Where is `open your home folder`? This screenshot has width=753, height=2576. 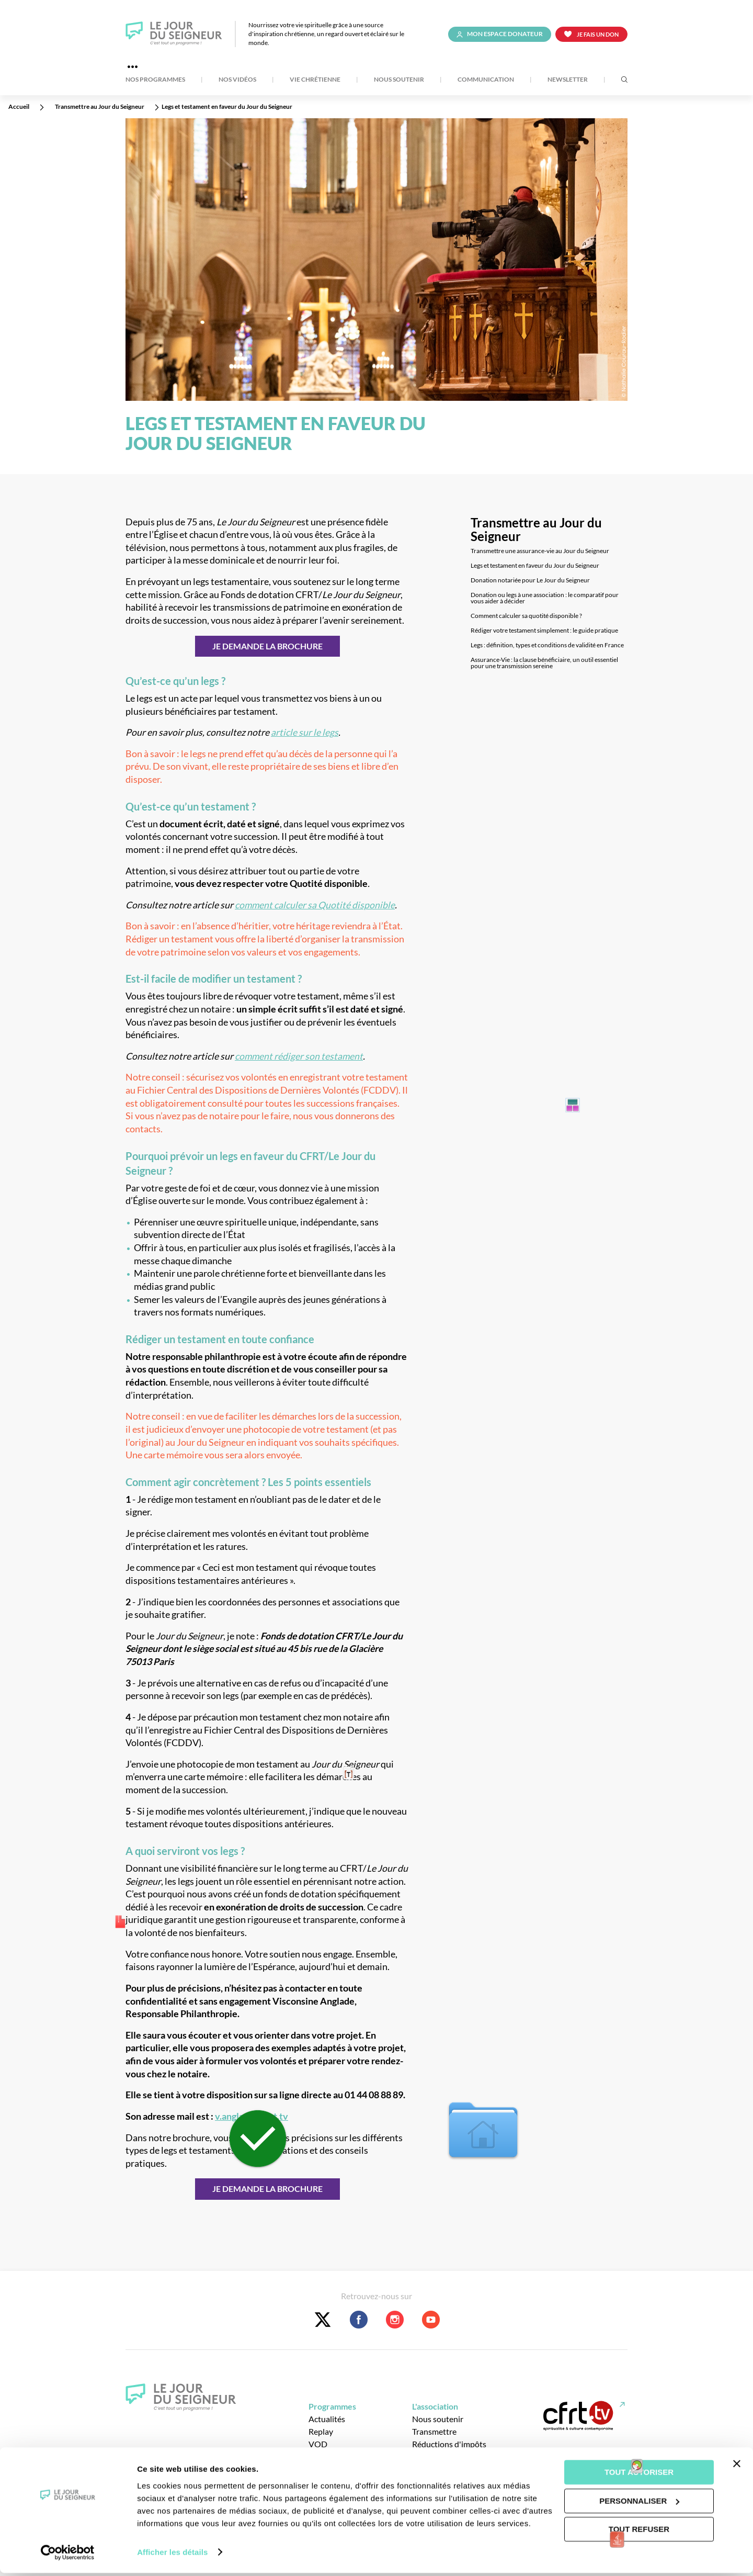 open your home folder is located at coordinates (483, 2130).